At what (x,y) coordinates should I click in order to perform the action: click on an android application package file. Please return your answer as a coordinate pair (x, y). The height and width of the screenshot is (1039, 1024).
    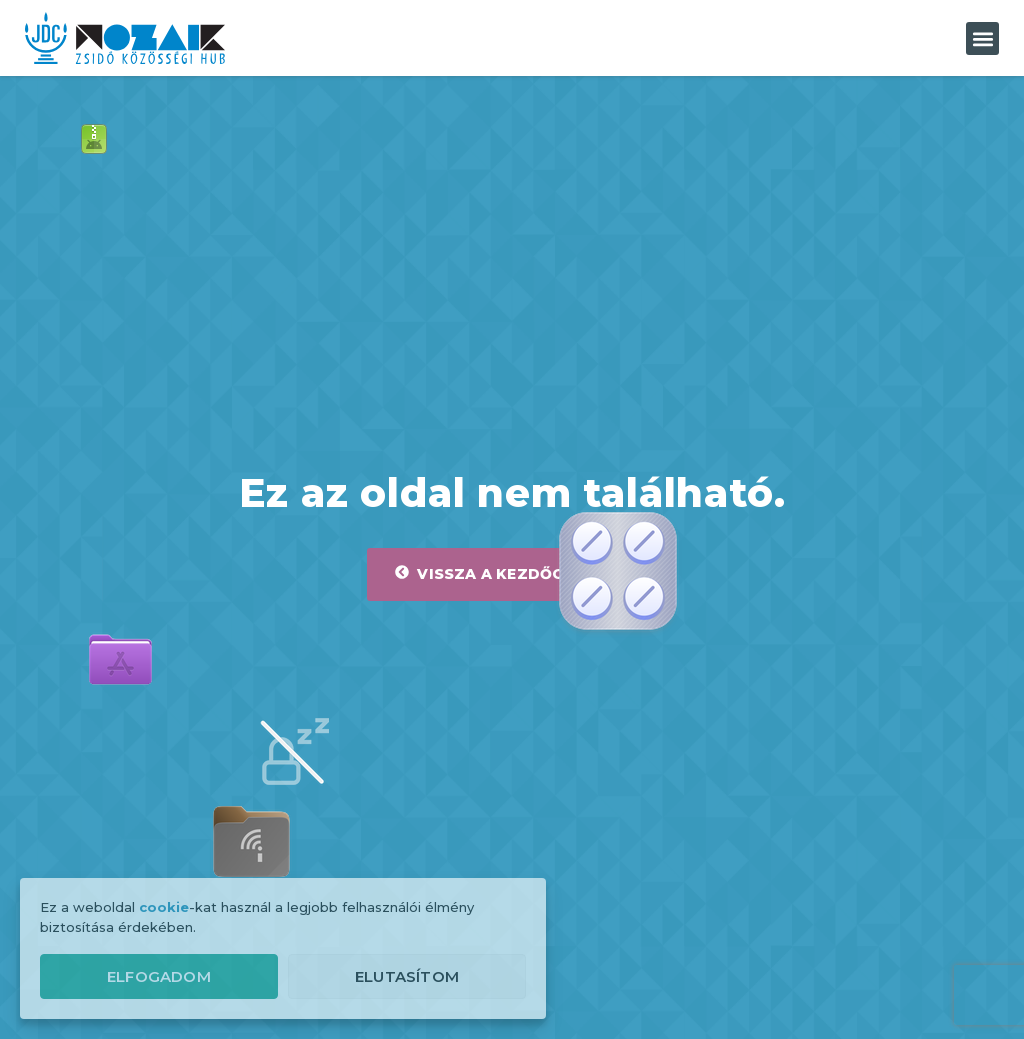
    Looking at the image, I should click on (94, 139).